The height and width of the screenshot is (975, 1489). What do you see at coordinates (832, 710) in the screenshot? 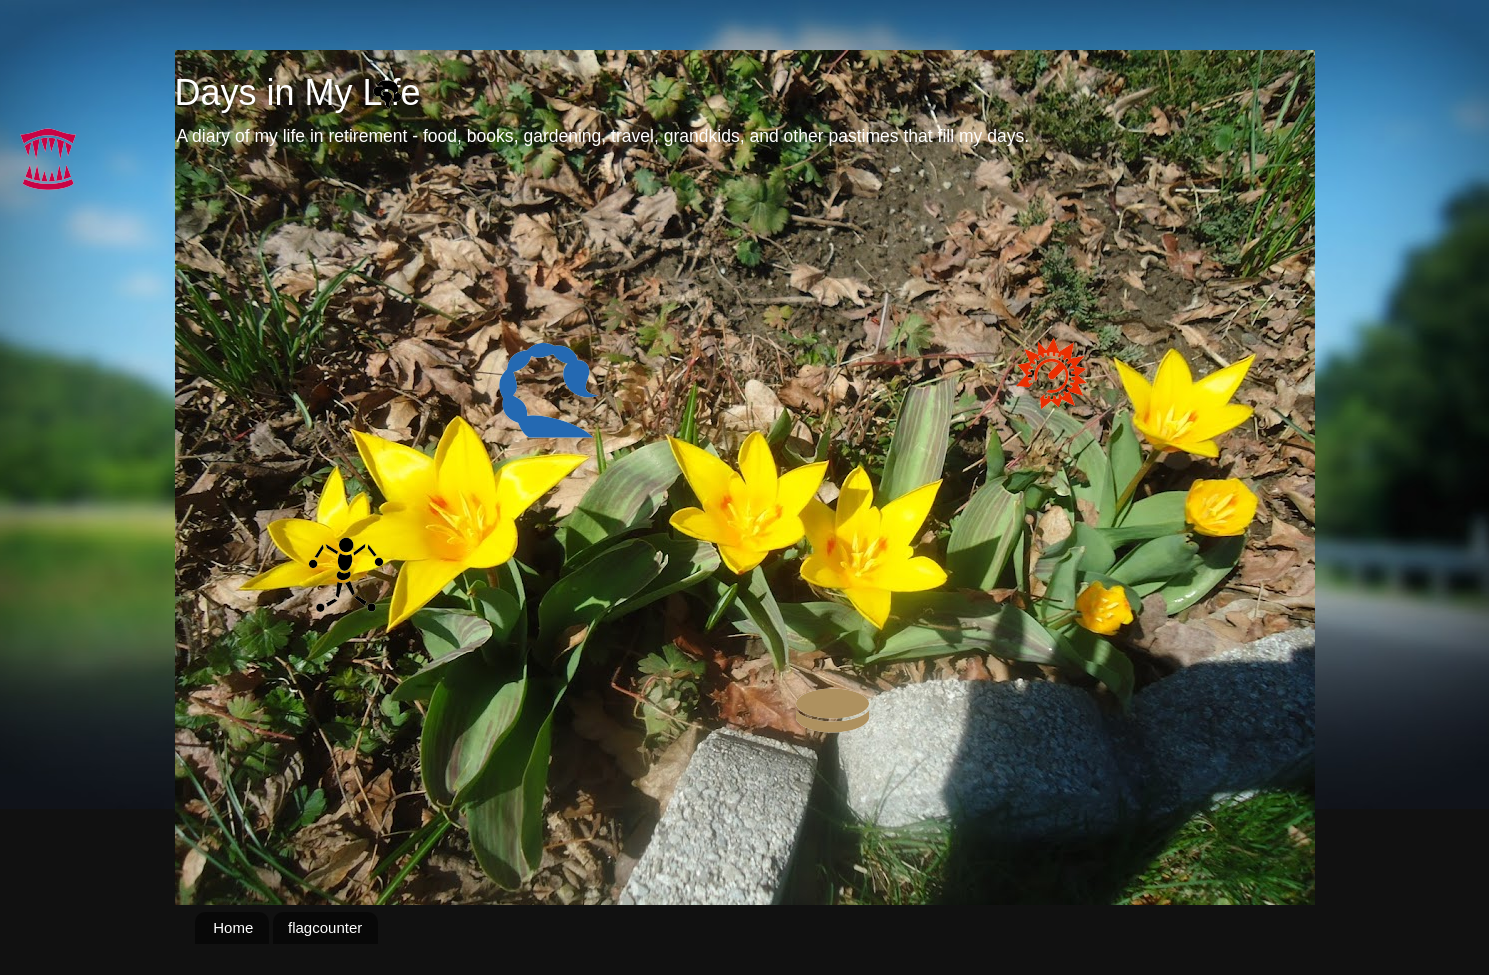
I see `view your token balance` at bounding box center [832, 710].